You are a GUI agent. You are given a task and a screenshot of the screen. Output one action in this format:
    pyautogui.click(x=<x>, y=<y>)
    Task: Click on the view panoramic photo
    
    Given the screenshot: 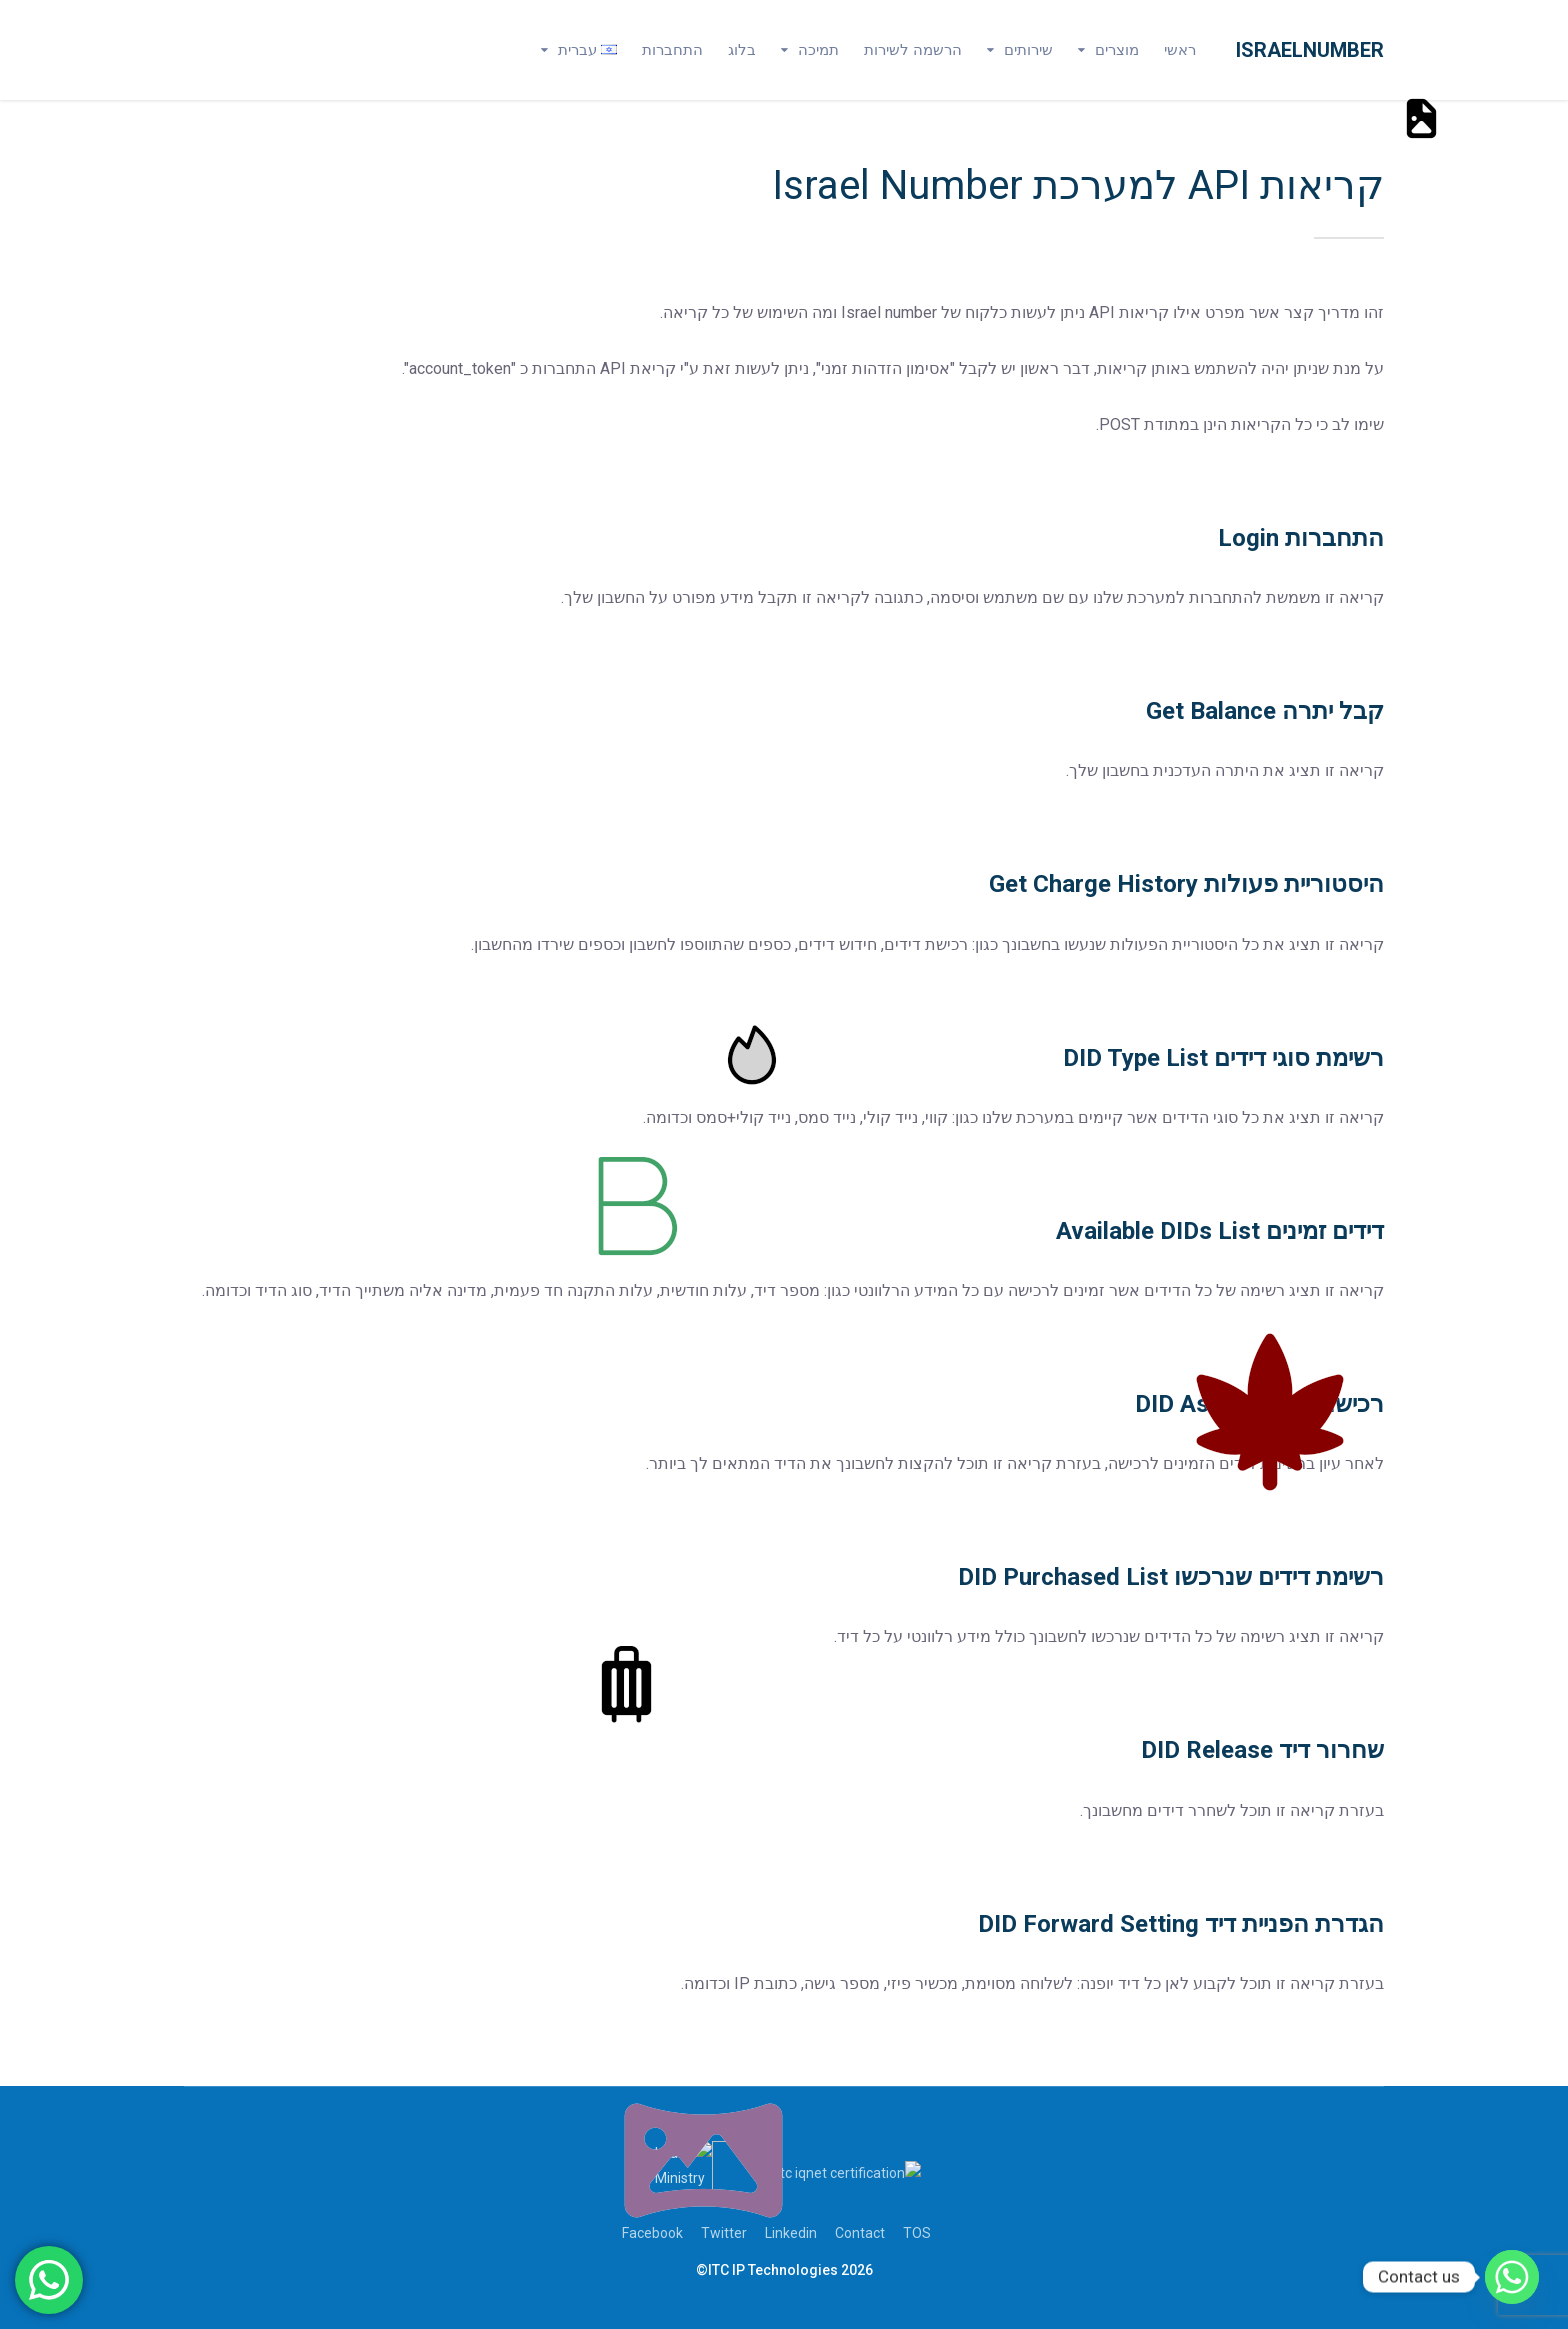 What is the action you would take?
    pyautogui.click(x=703, y=2160)
    